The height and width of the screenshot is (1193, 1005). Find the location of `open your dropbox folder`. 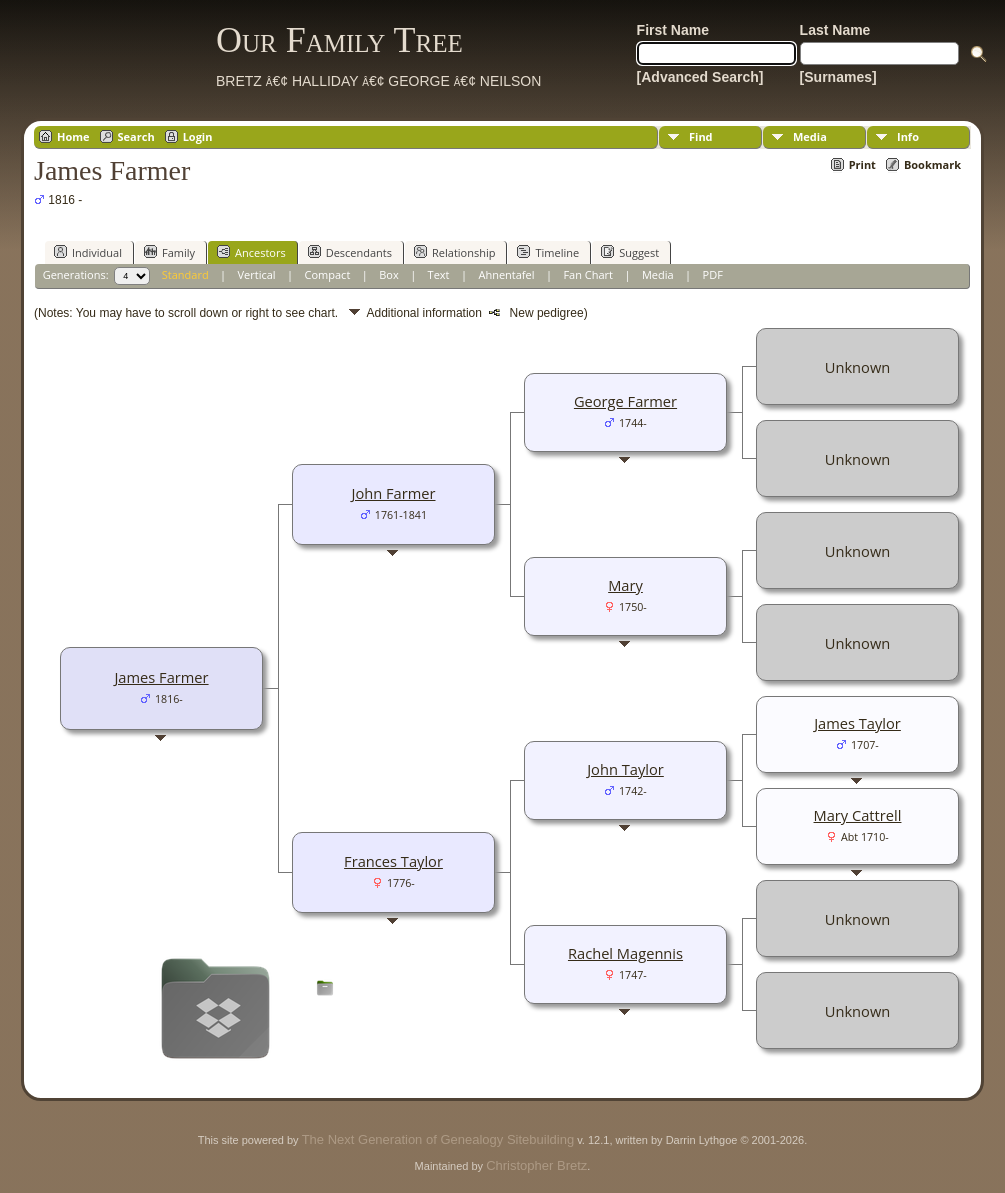

open your dropbox folder is located at coordinates (215, 1008).